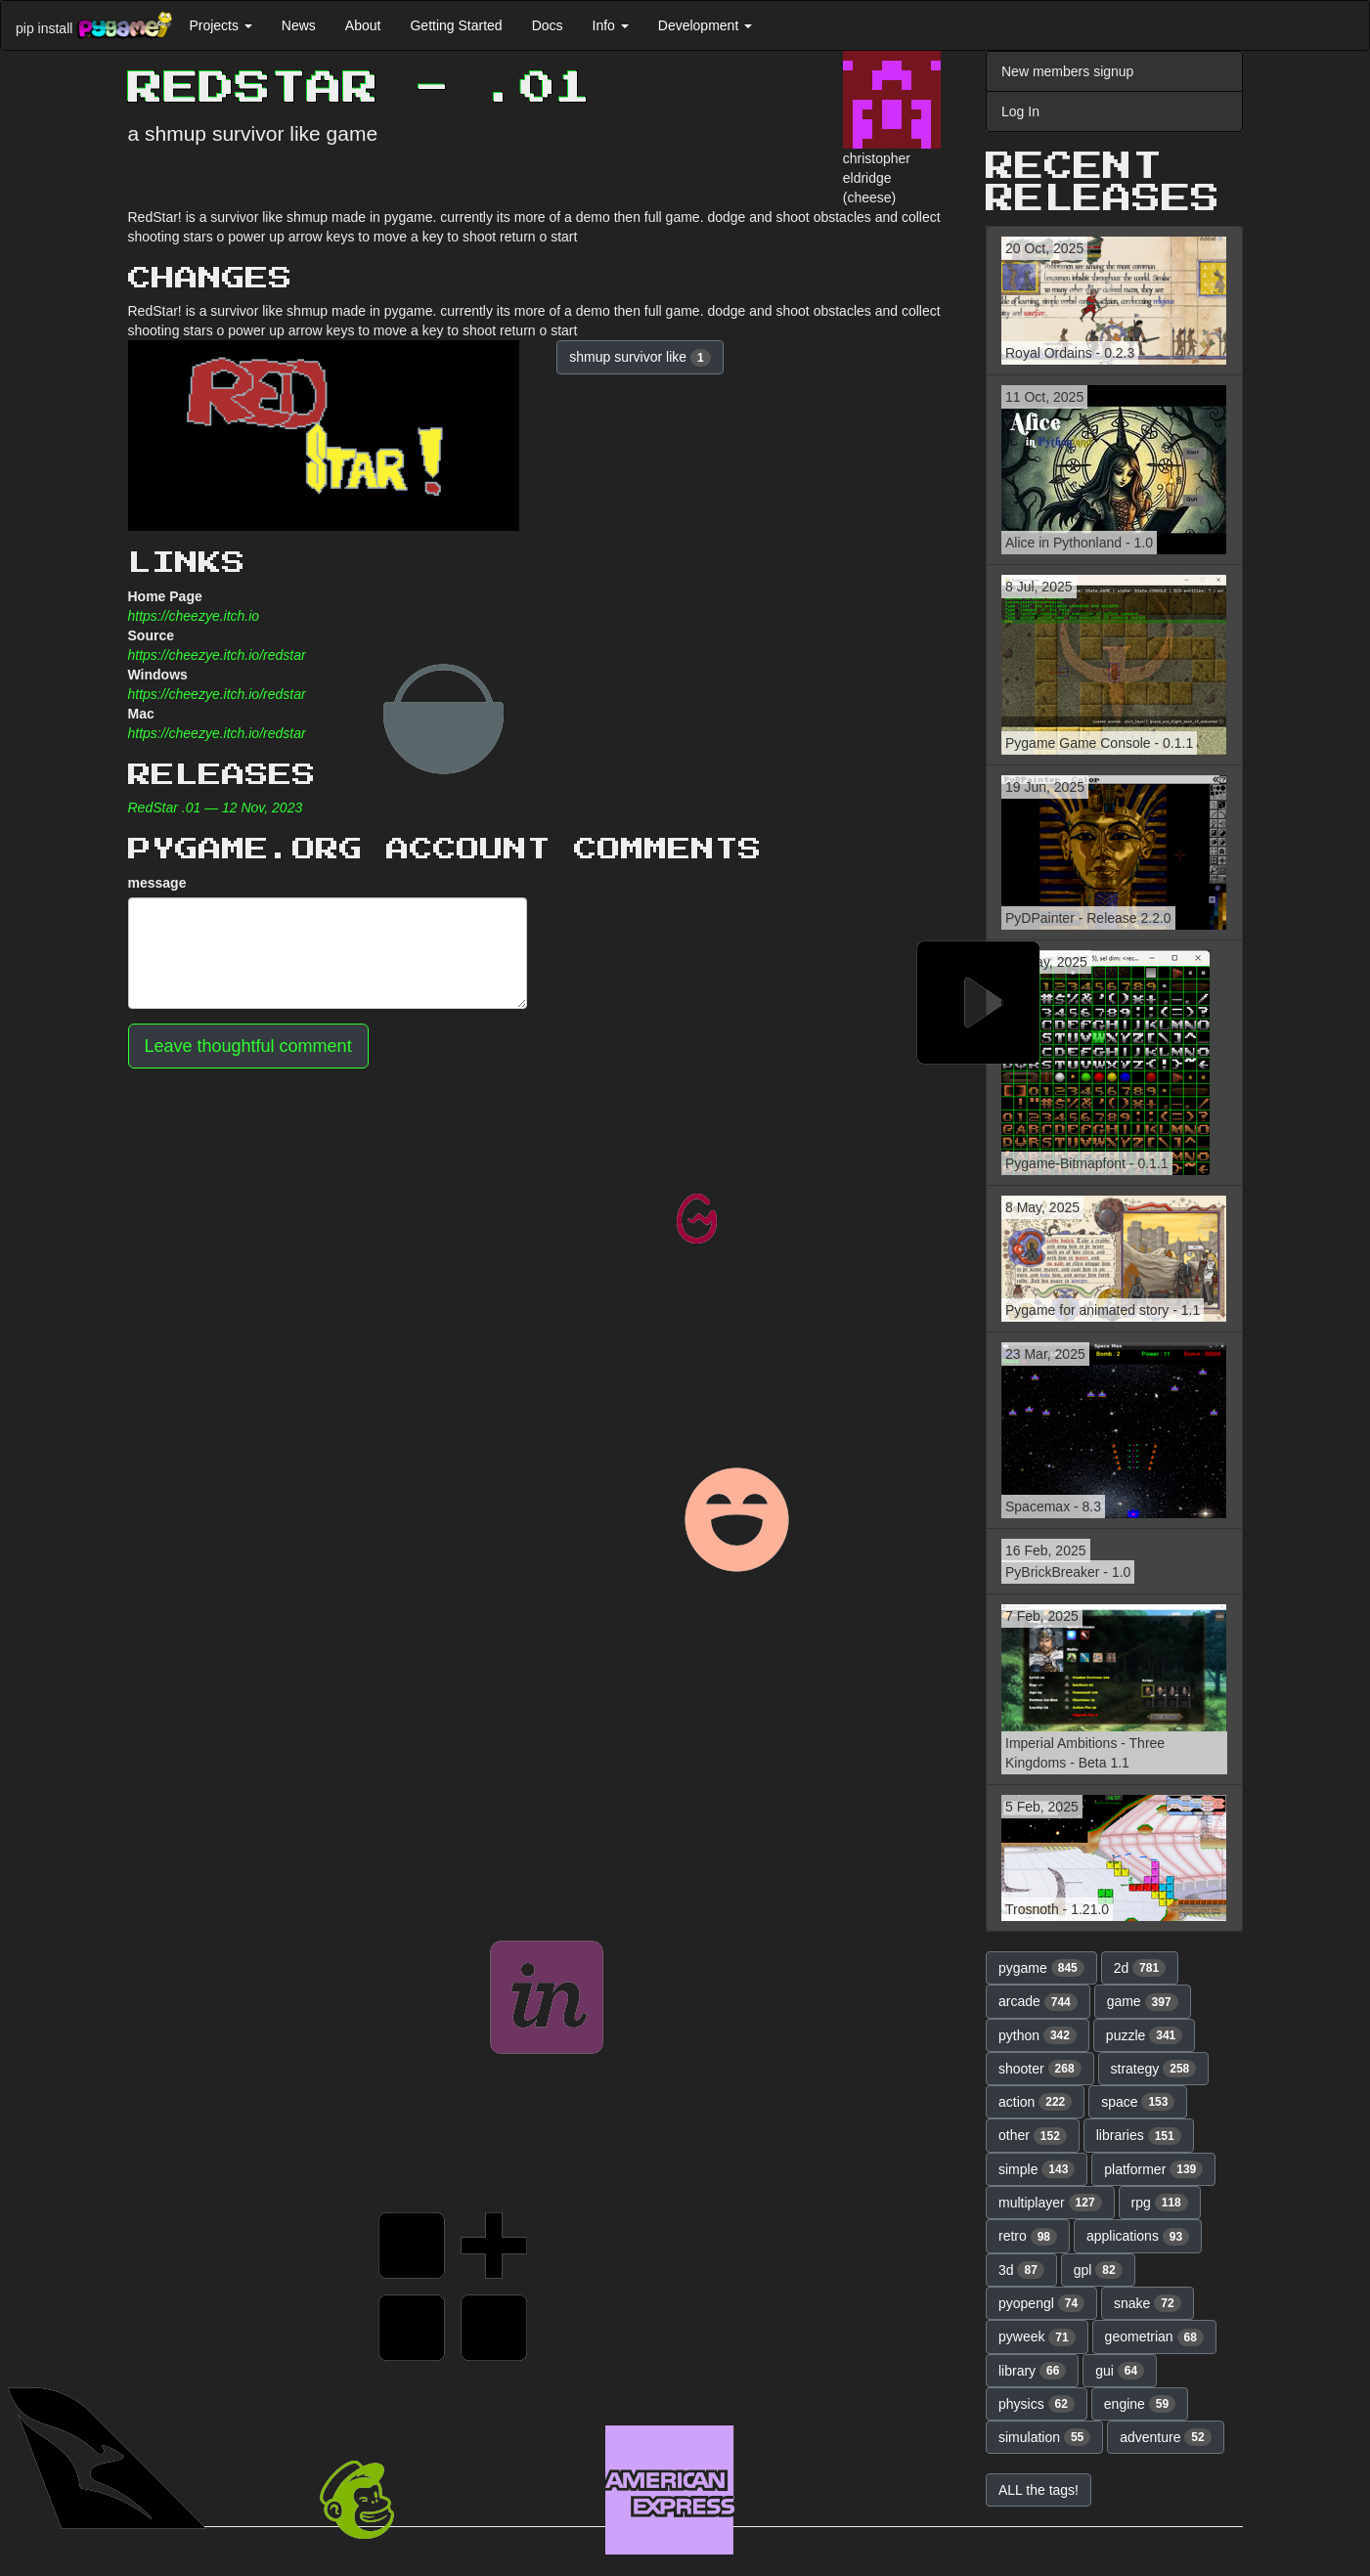  What do you see at coordinates (547, 1997) in the screenshot?
I see `open InVision app` at bounding box center [547, 1997].